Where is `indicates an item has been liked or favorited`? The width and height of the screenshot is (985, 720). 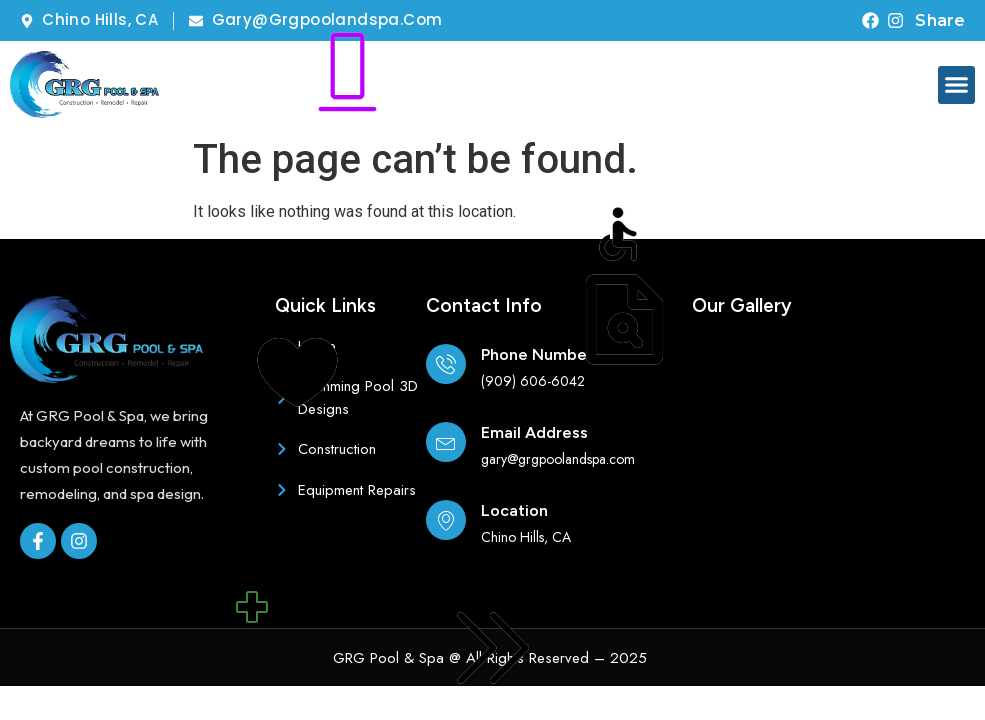 indicates an item has been liked or favorited is located at coordinates (297, 372).